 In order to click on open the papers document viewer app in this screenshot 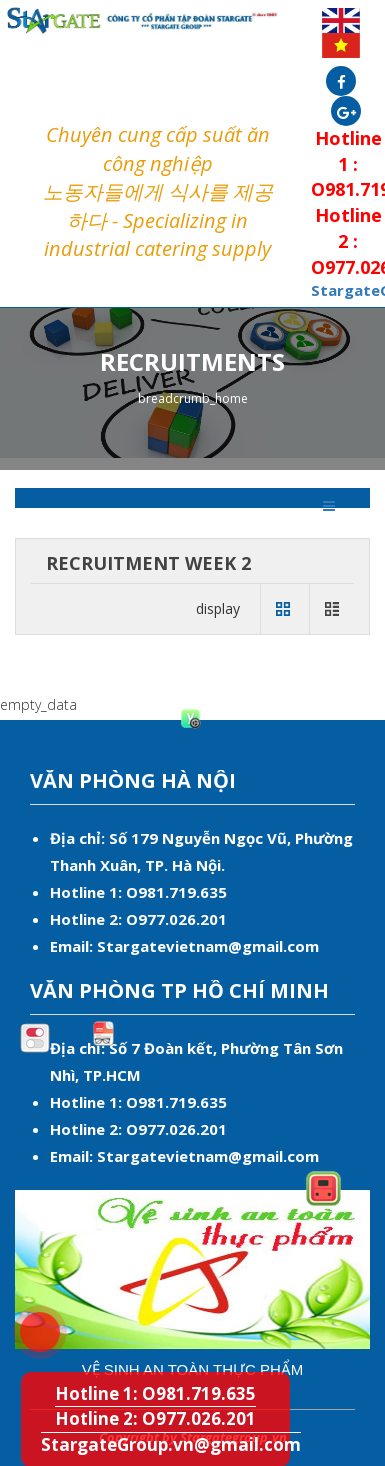, I will do `click(103, 1033)`.